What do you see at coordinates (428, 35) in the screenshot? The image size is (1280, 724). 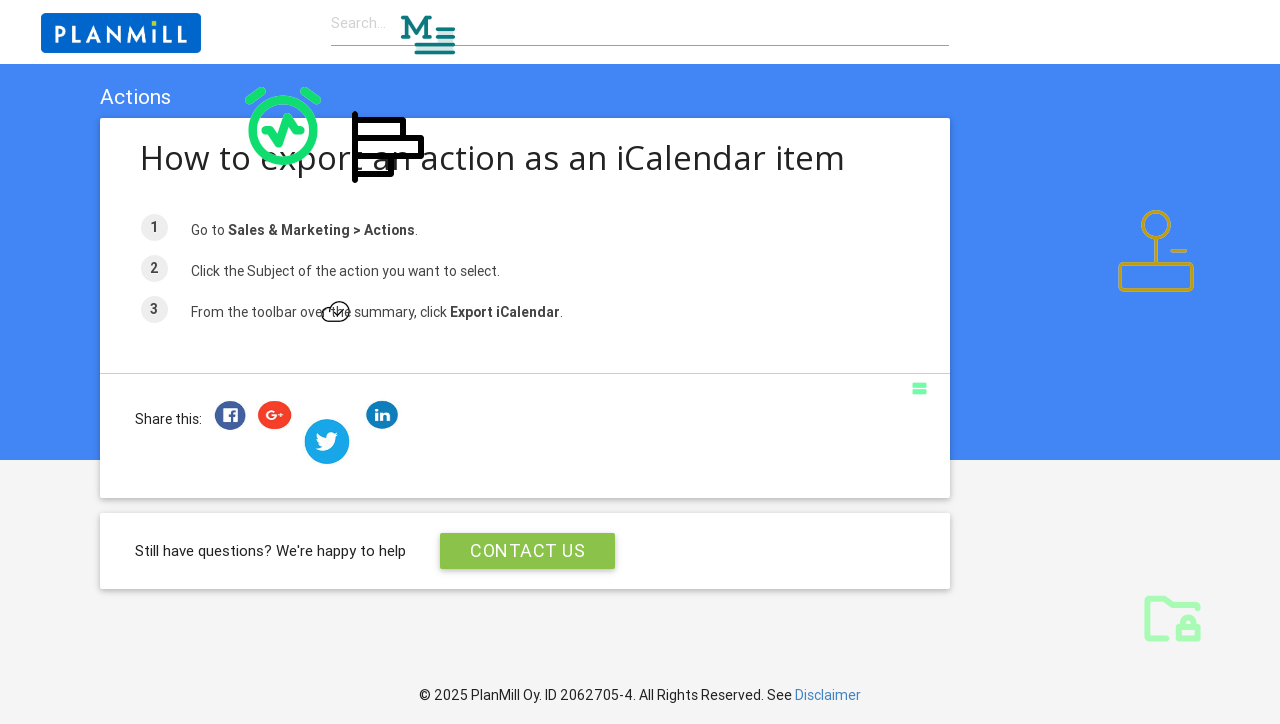 I see `read article on medium` at bounding box center [428, 35].